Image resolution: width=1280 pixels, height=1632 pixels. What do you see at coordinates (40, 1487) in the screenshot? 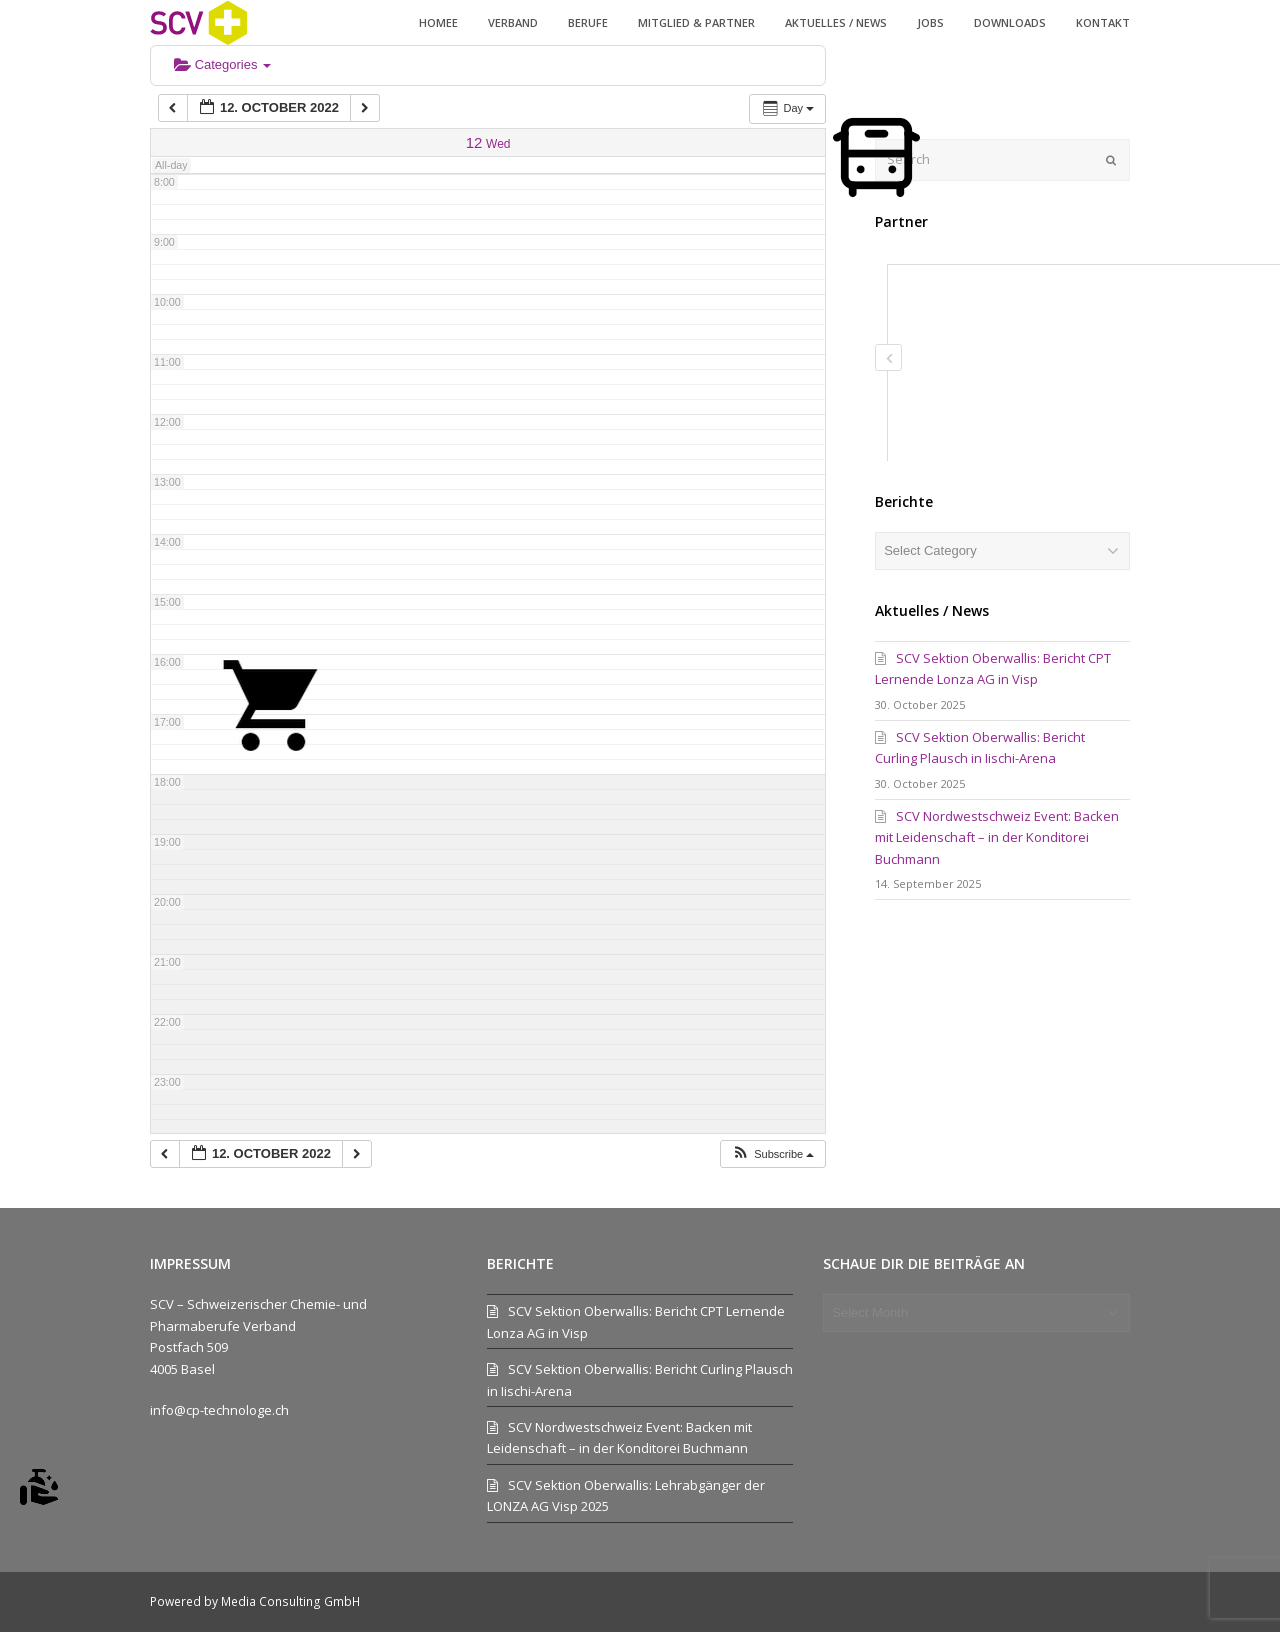
I see `hand washing or hygiene reminder` at bounding box center [40, 1487].